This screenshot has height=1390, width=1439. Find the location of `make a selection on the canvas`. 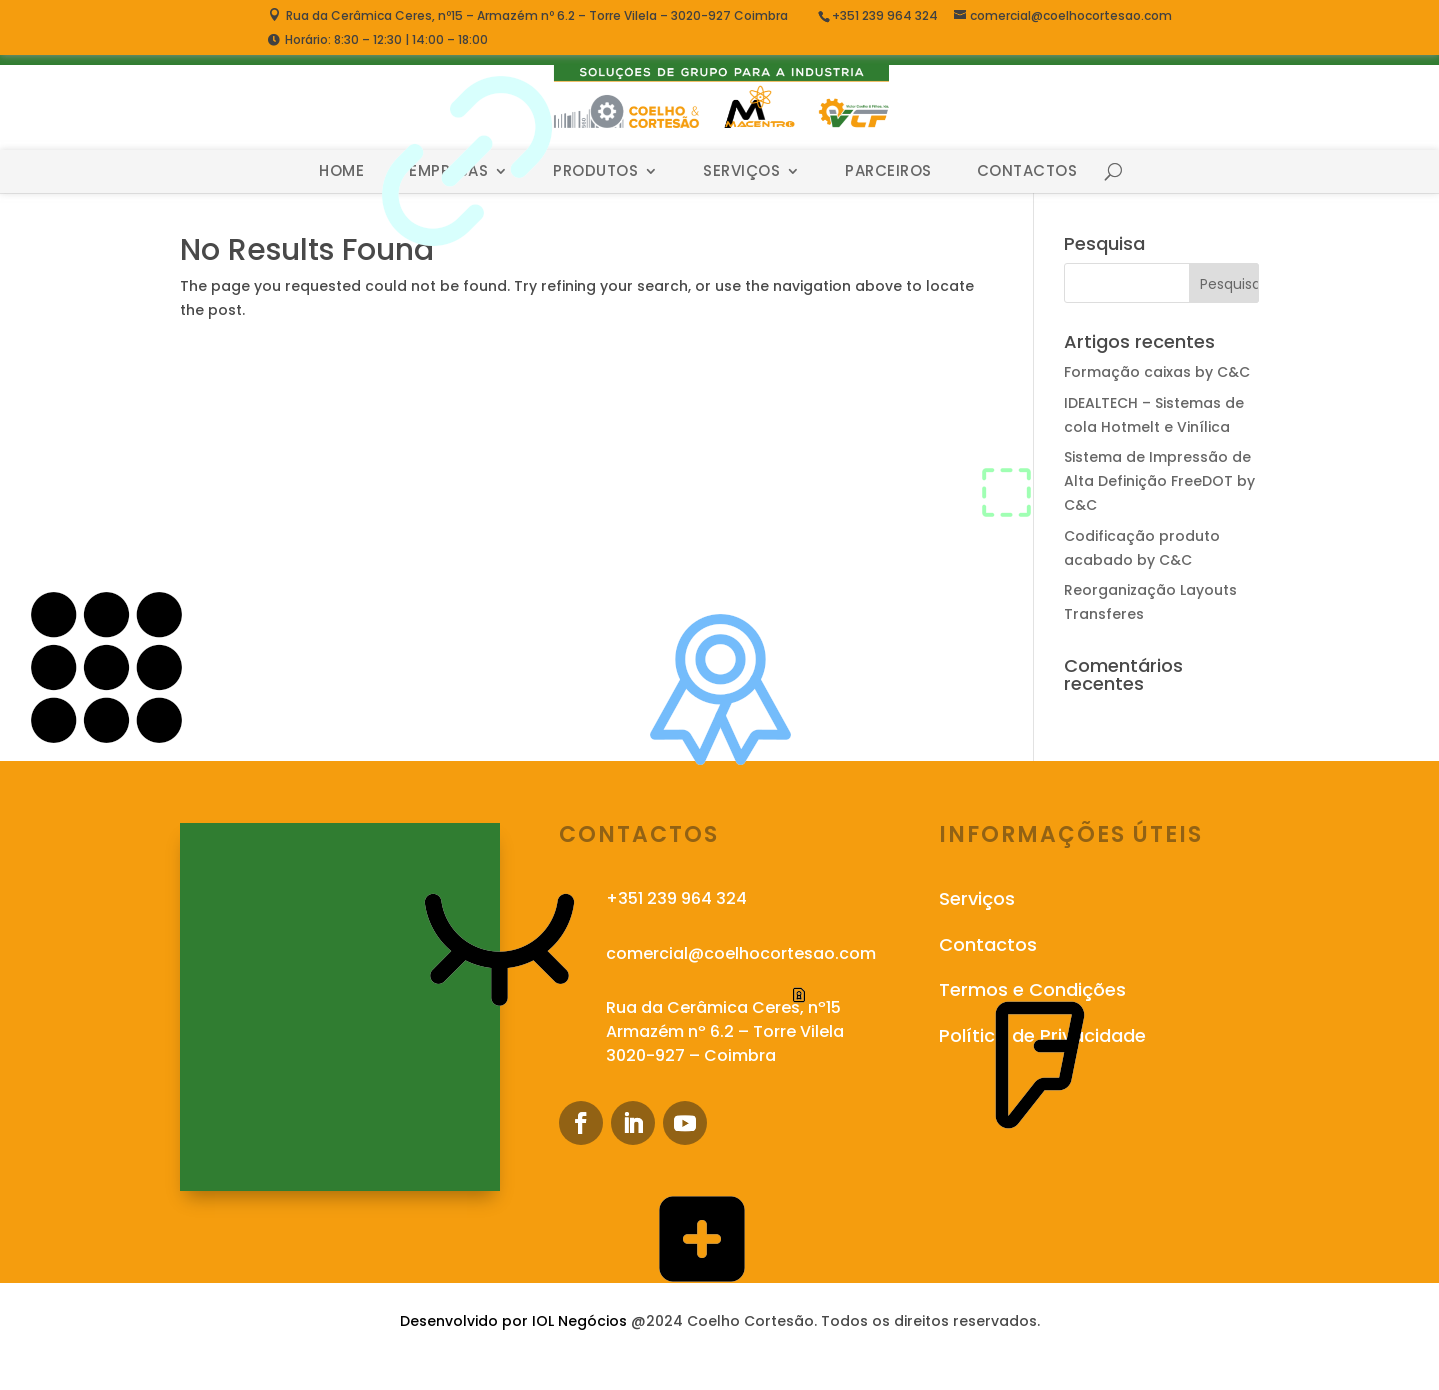

make a selection on the canvas is located at coordinates (1006, 492).